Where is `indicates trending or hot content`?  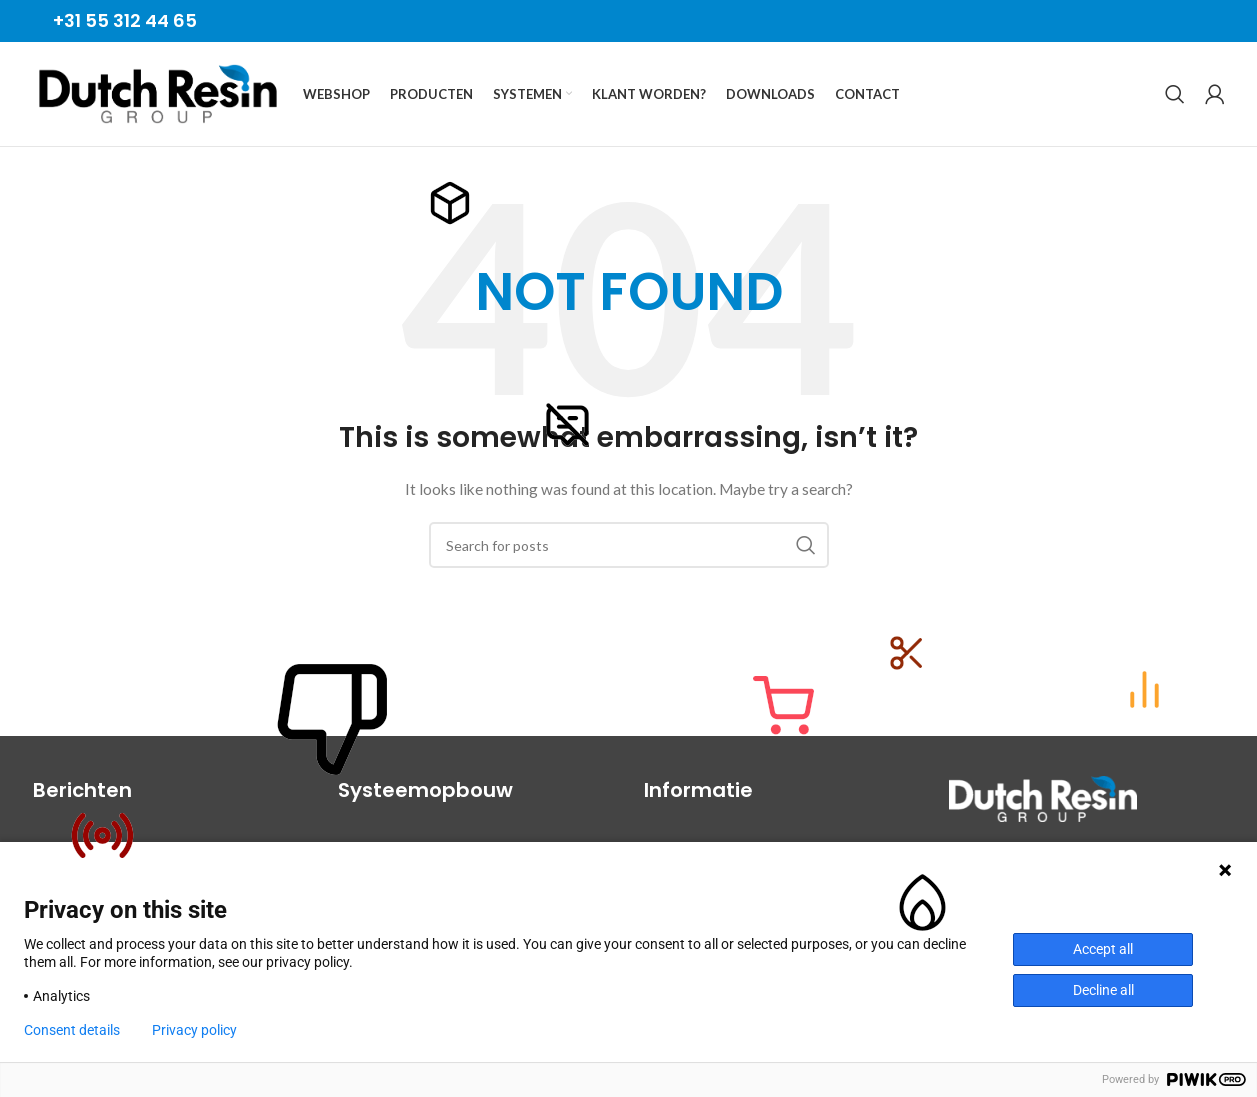 indicates trending or hot content is located at coordinates (922, 903).